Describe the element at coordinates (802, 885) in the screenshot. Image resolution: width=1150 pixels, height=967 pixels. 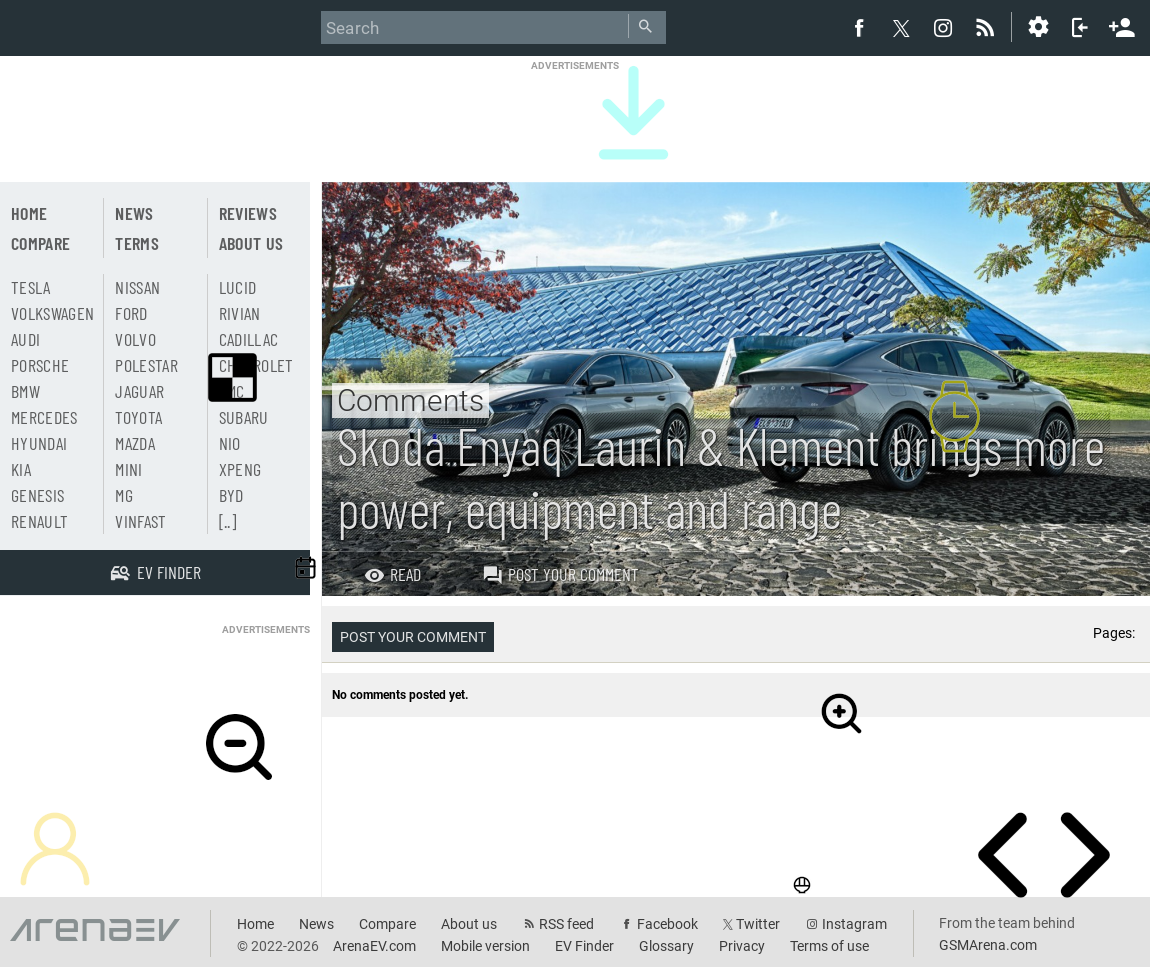
I see `browse asian cuisine or rice dishes` at that location.